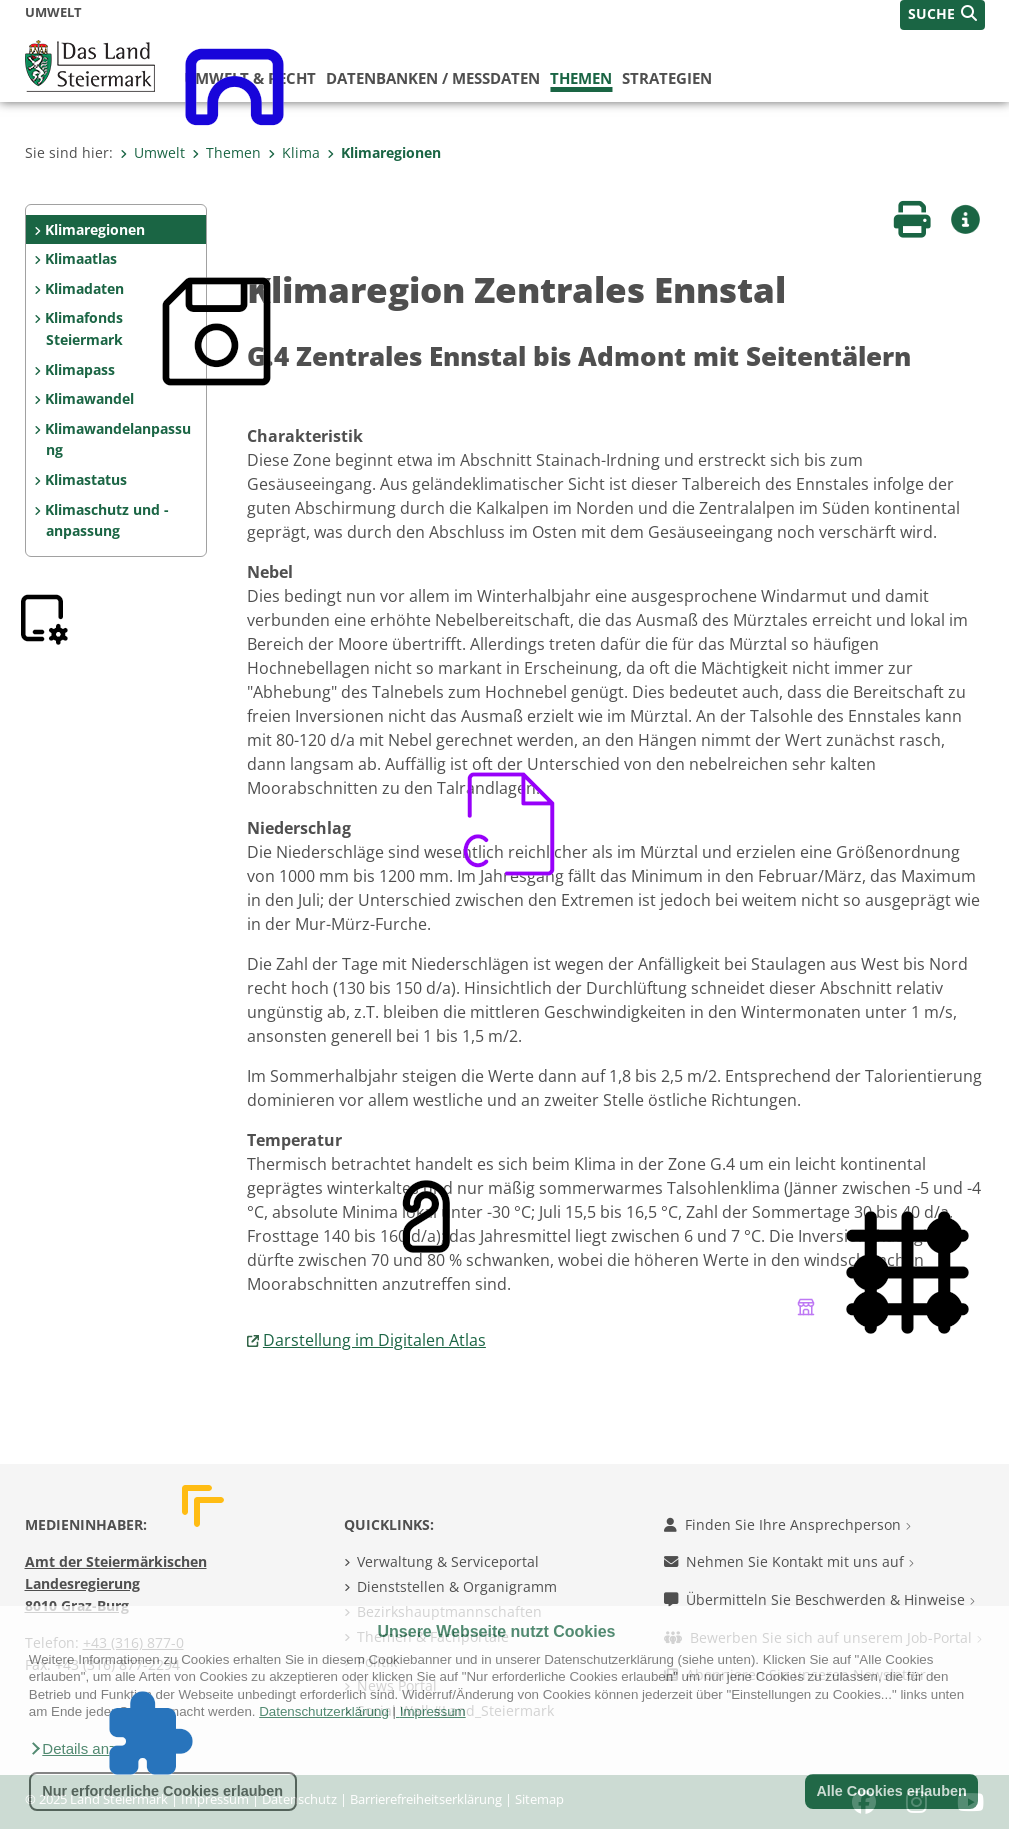 The width and height of the screenshot is (1009, 1829). Describe the element at coordinates (806, 1307) in the screenshot. I see `browse or open the store` at that location.